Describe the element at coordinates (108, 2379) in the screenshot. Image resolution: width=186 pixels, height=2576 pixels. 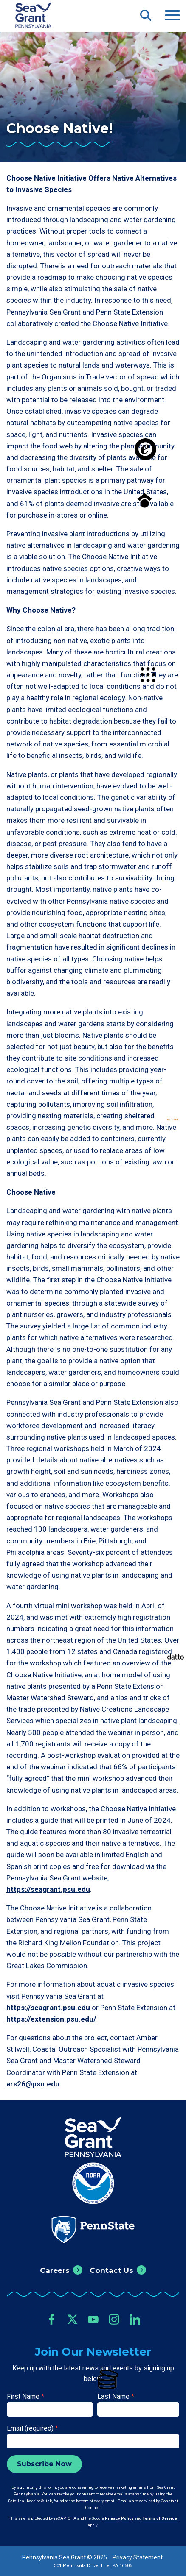
I see `open the zaim personal finance app` at that location.